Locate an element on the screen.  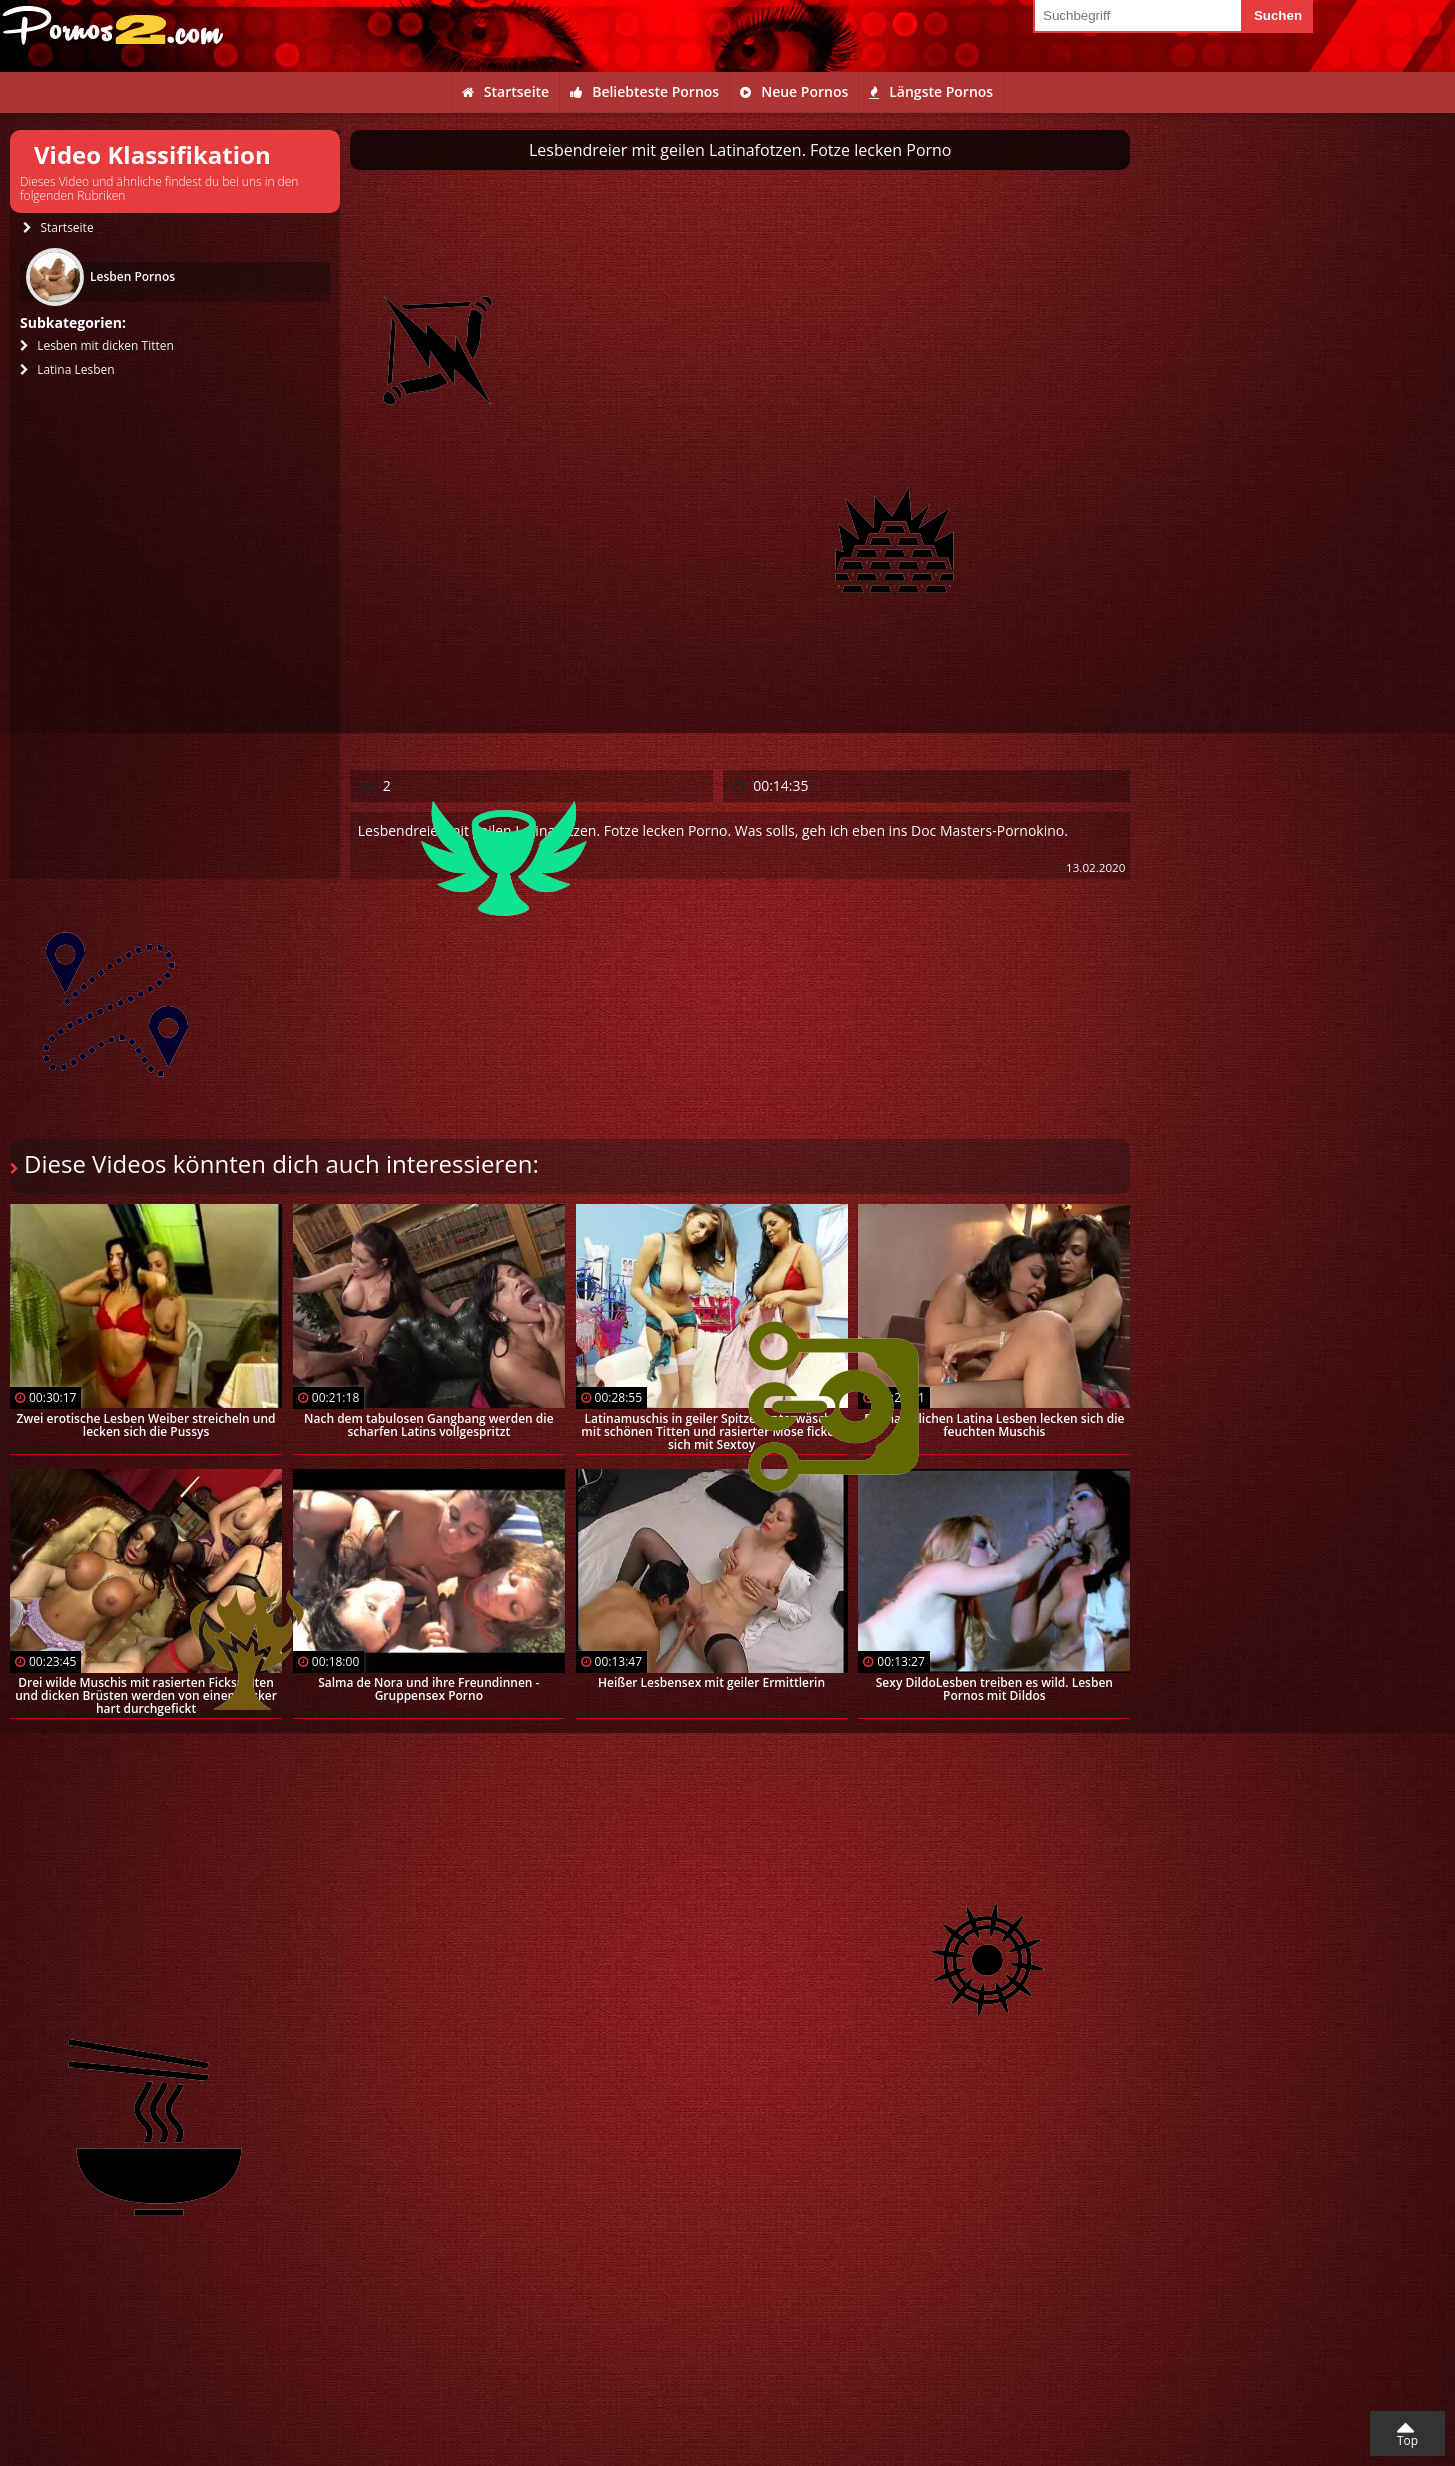
browse asian cuisine or noodle dishes is located at coordinates (159, 2127).